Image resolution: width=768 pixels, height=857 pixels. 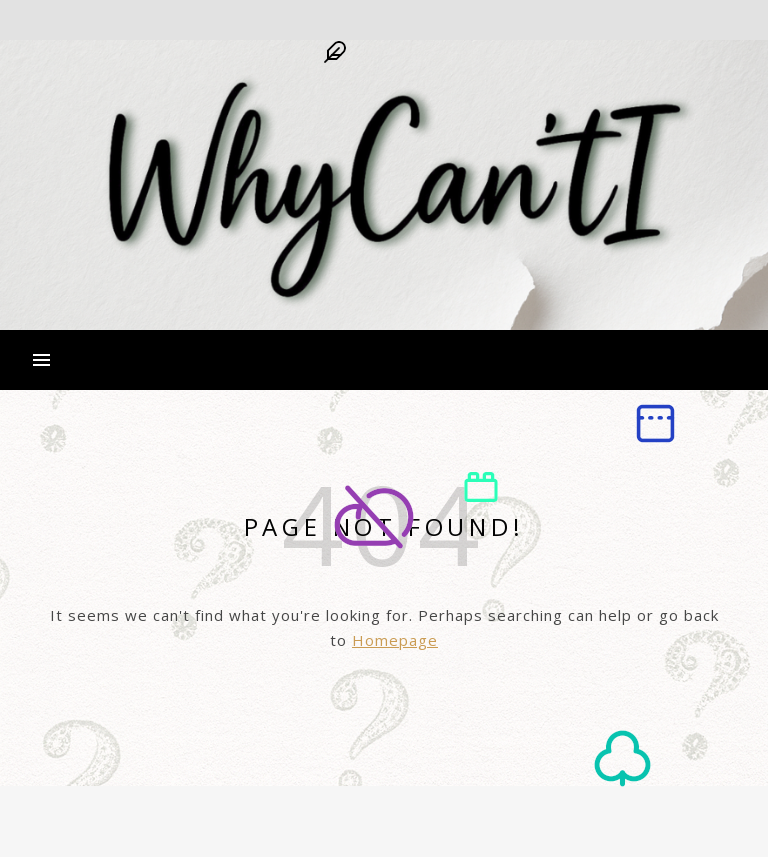 I want to click on toggle optional top panel visibility, so click(x=655, y=423).